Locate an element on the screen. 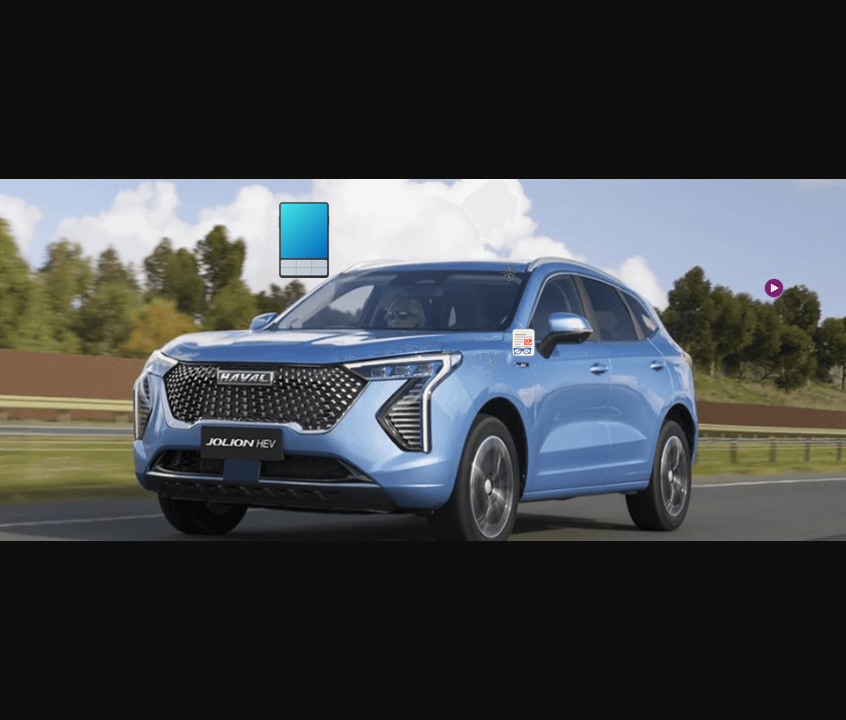 The width and height of the screenshot is (846, 720). indicates video content or media files is located at coordinates (774, 288).